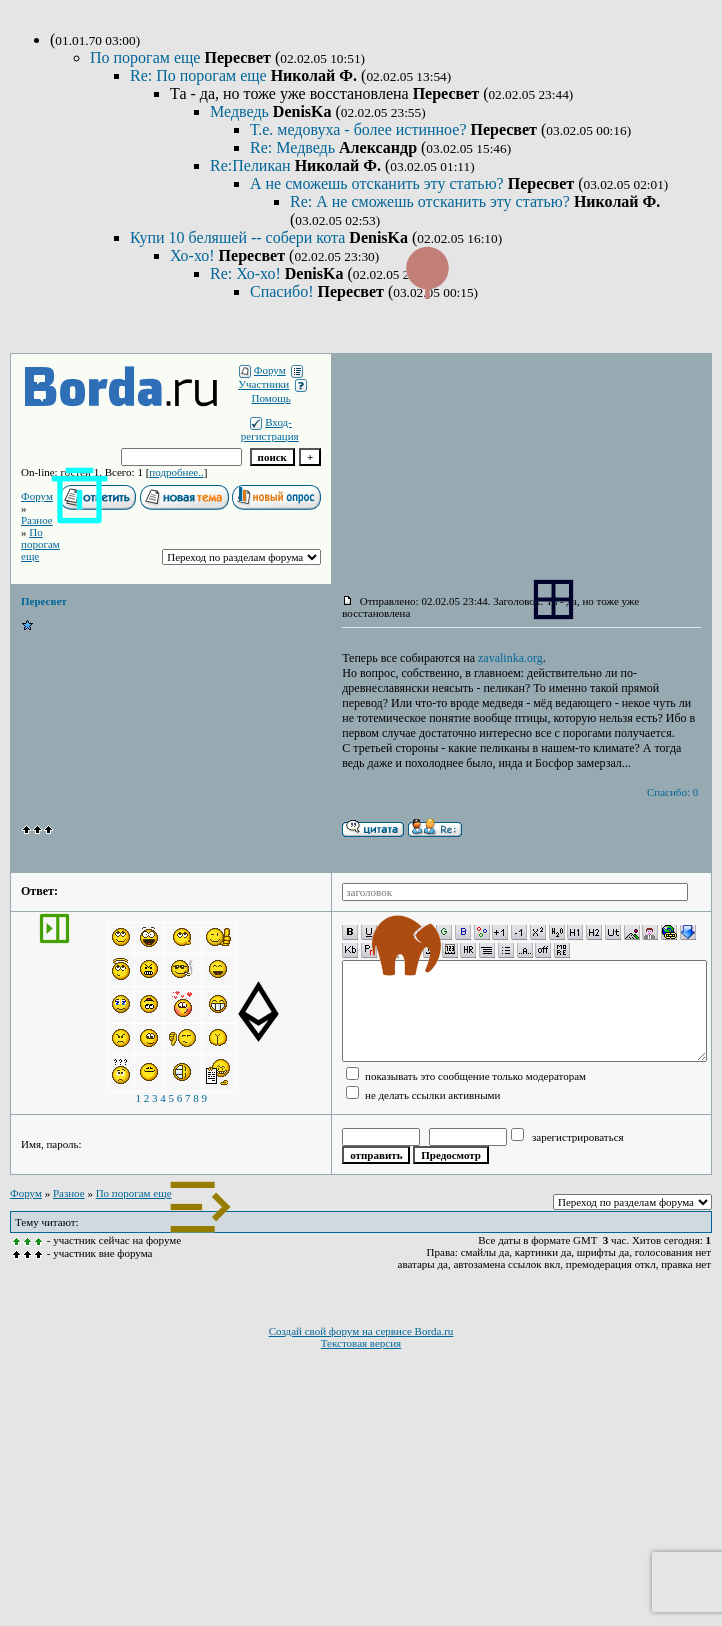  What do you see at coordinates (199, 1207) in the screenshot?
I see `expand a collapsed sidebar menu` at bounding box center [199, 1207].